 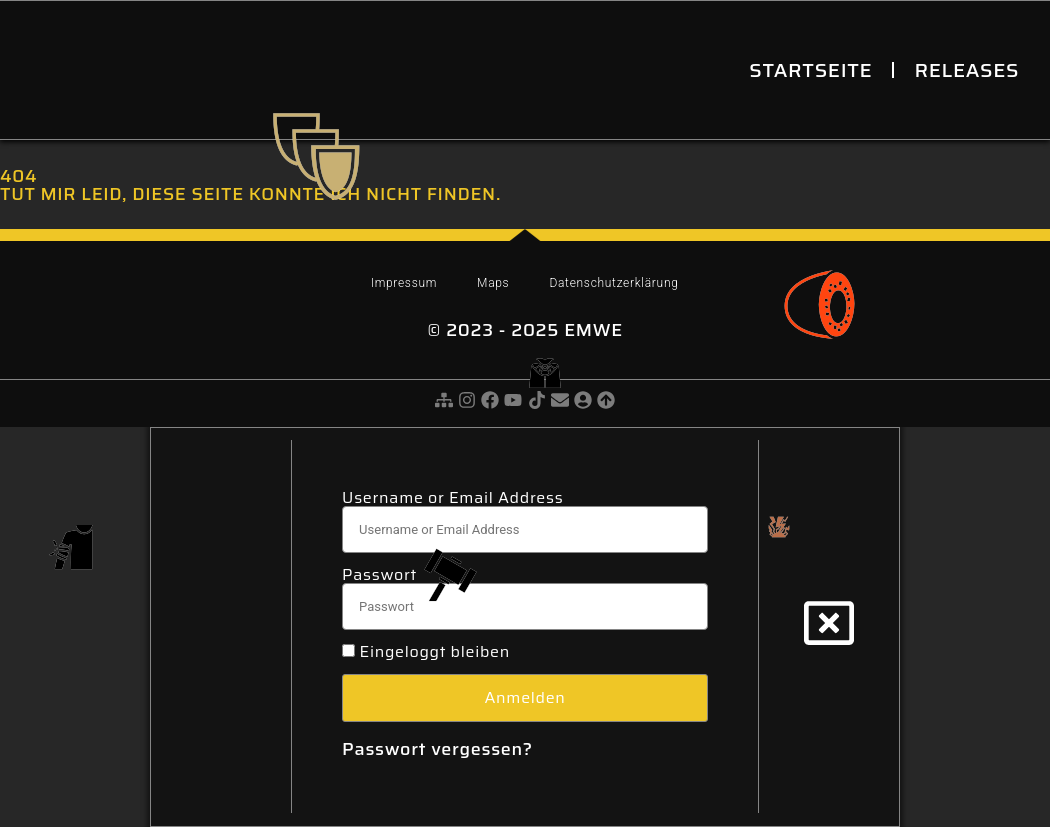 I want to click on report an injury or health issue, so click(x=70, y=547).